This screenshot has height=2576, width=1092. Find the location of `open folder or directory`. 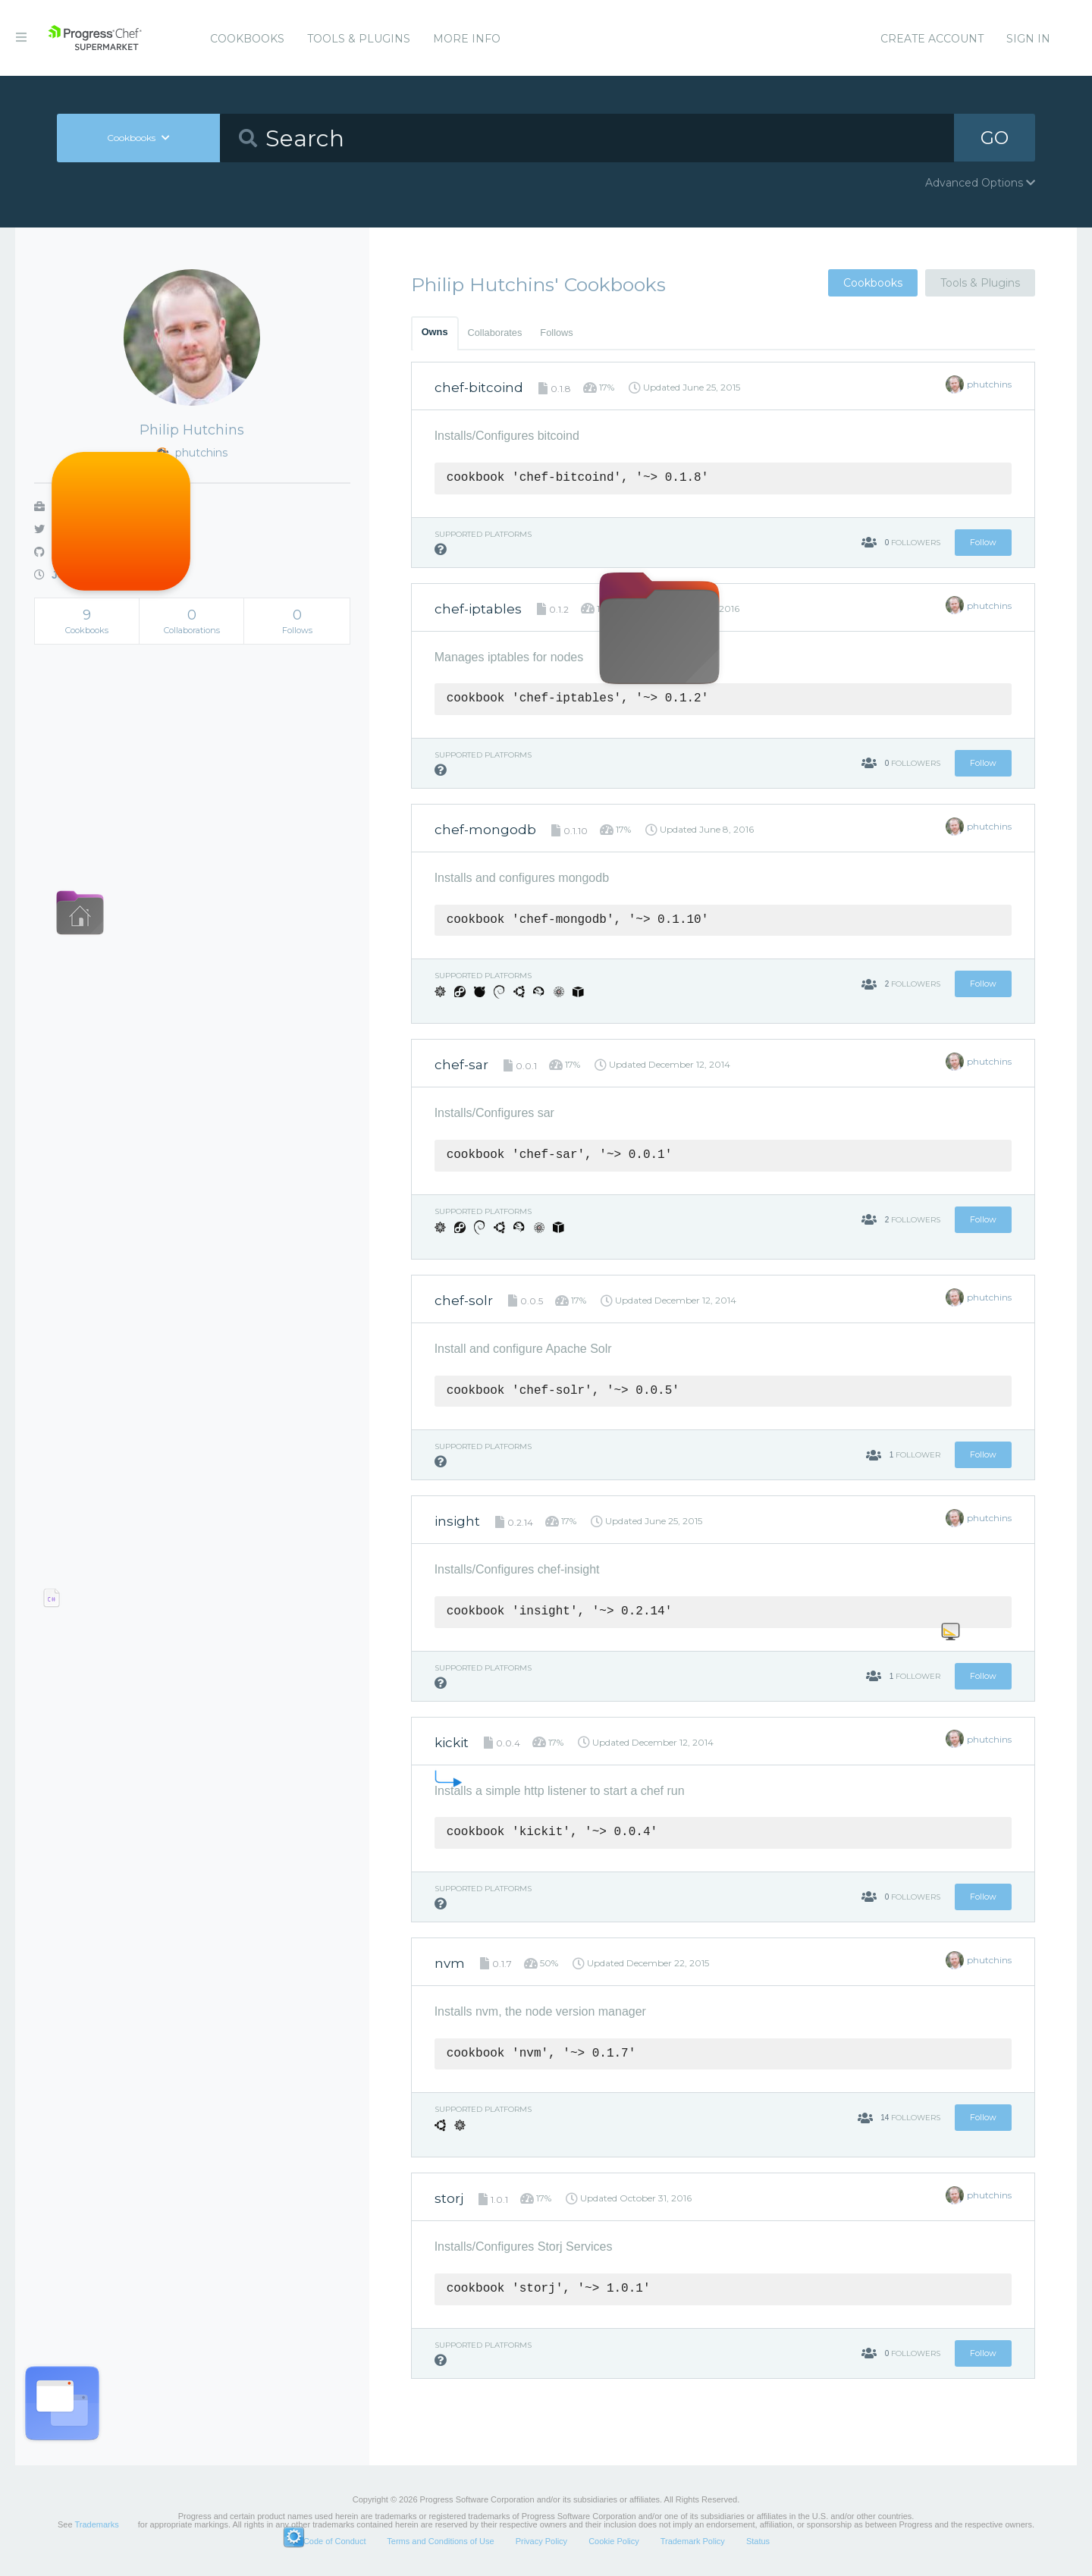

open folder or directory is located at coordinates (659, 628).